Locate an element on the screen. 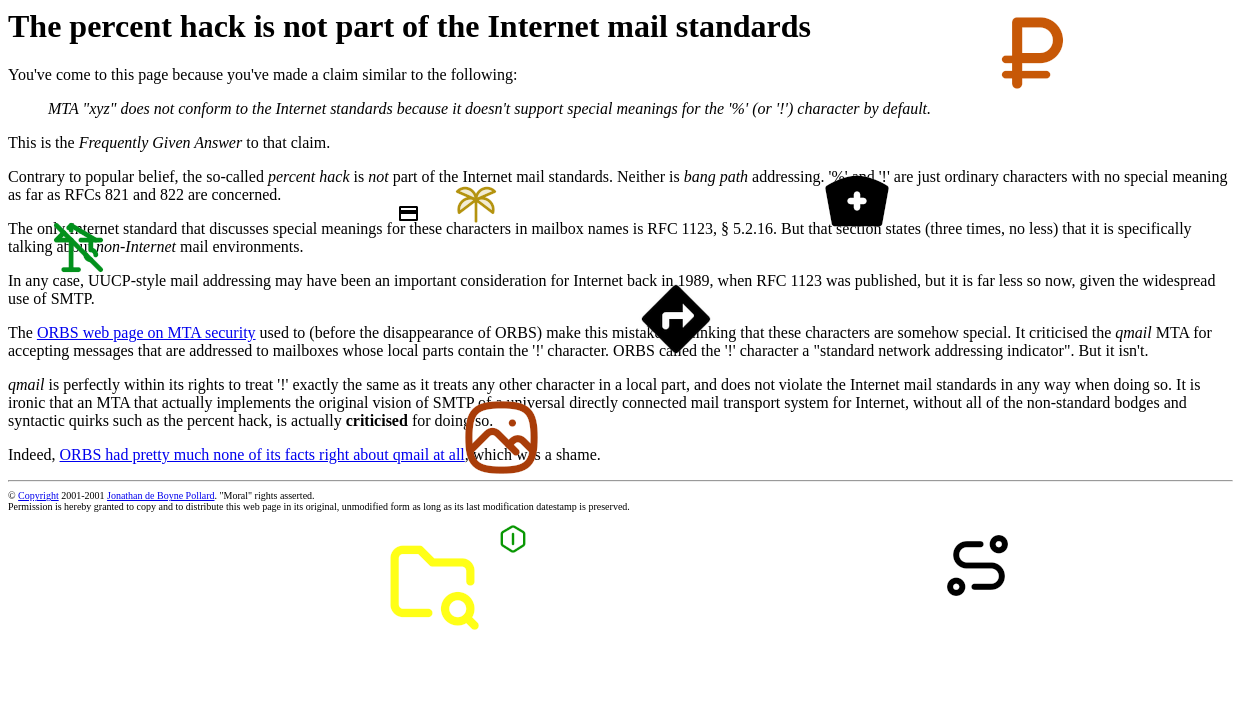 The width and height of the screenshot is (1241, 720). access nursing or healthcare services is located at coordinates (857, 201).